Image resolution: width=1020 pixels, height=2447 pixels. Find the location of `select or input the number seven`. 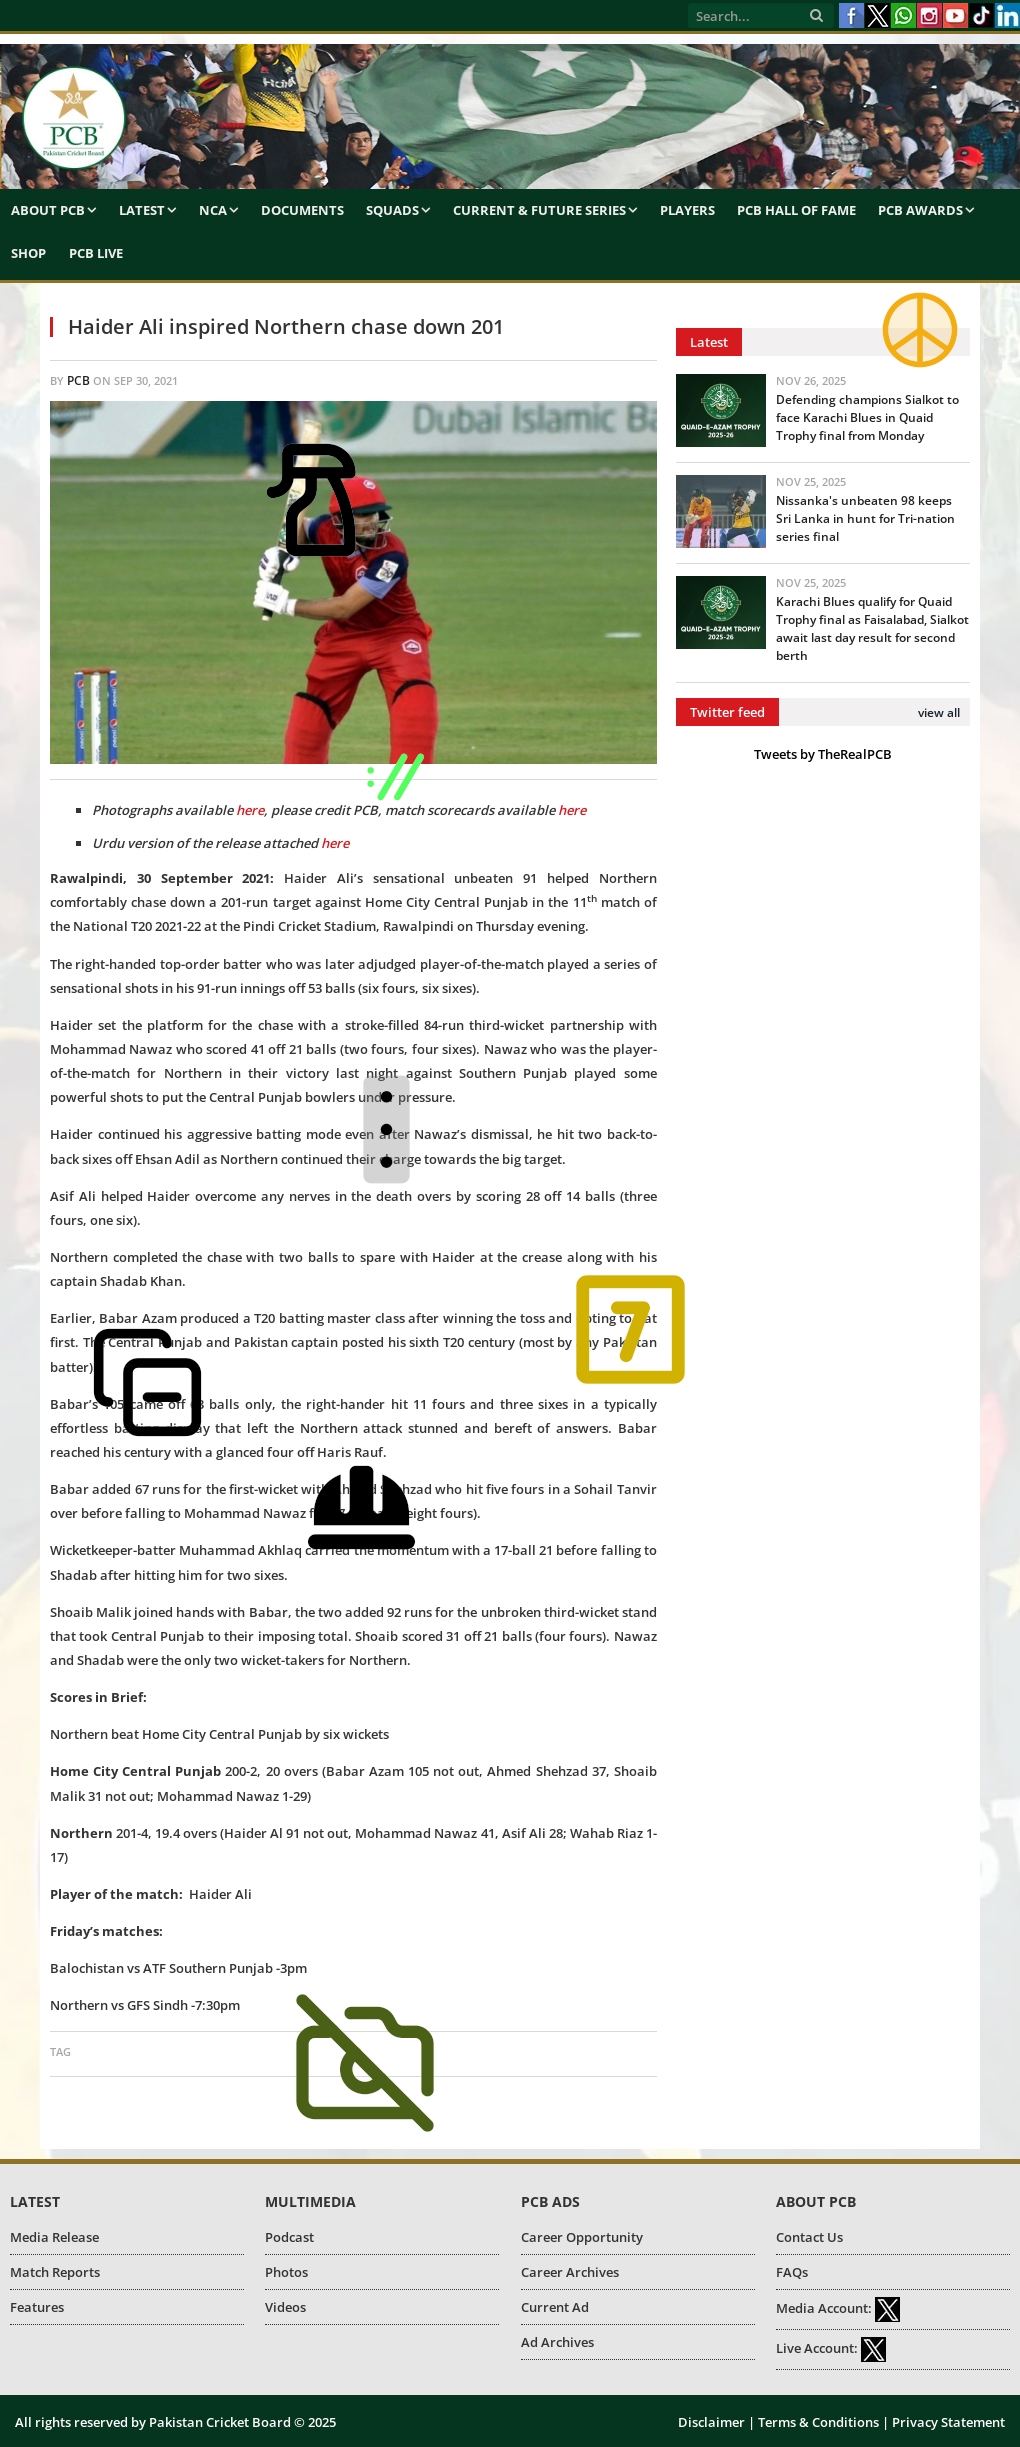

select or input the number seven is located at coordinates (630, 1329).